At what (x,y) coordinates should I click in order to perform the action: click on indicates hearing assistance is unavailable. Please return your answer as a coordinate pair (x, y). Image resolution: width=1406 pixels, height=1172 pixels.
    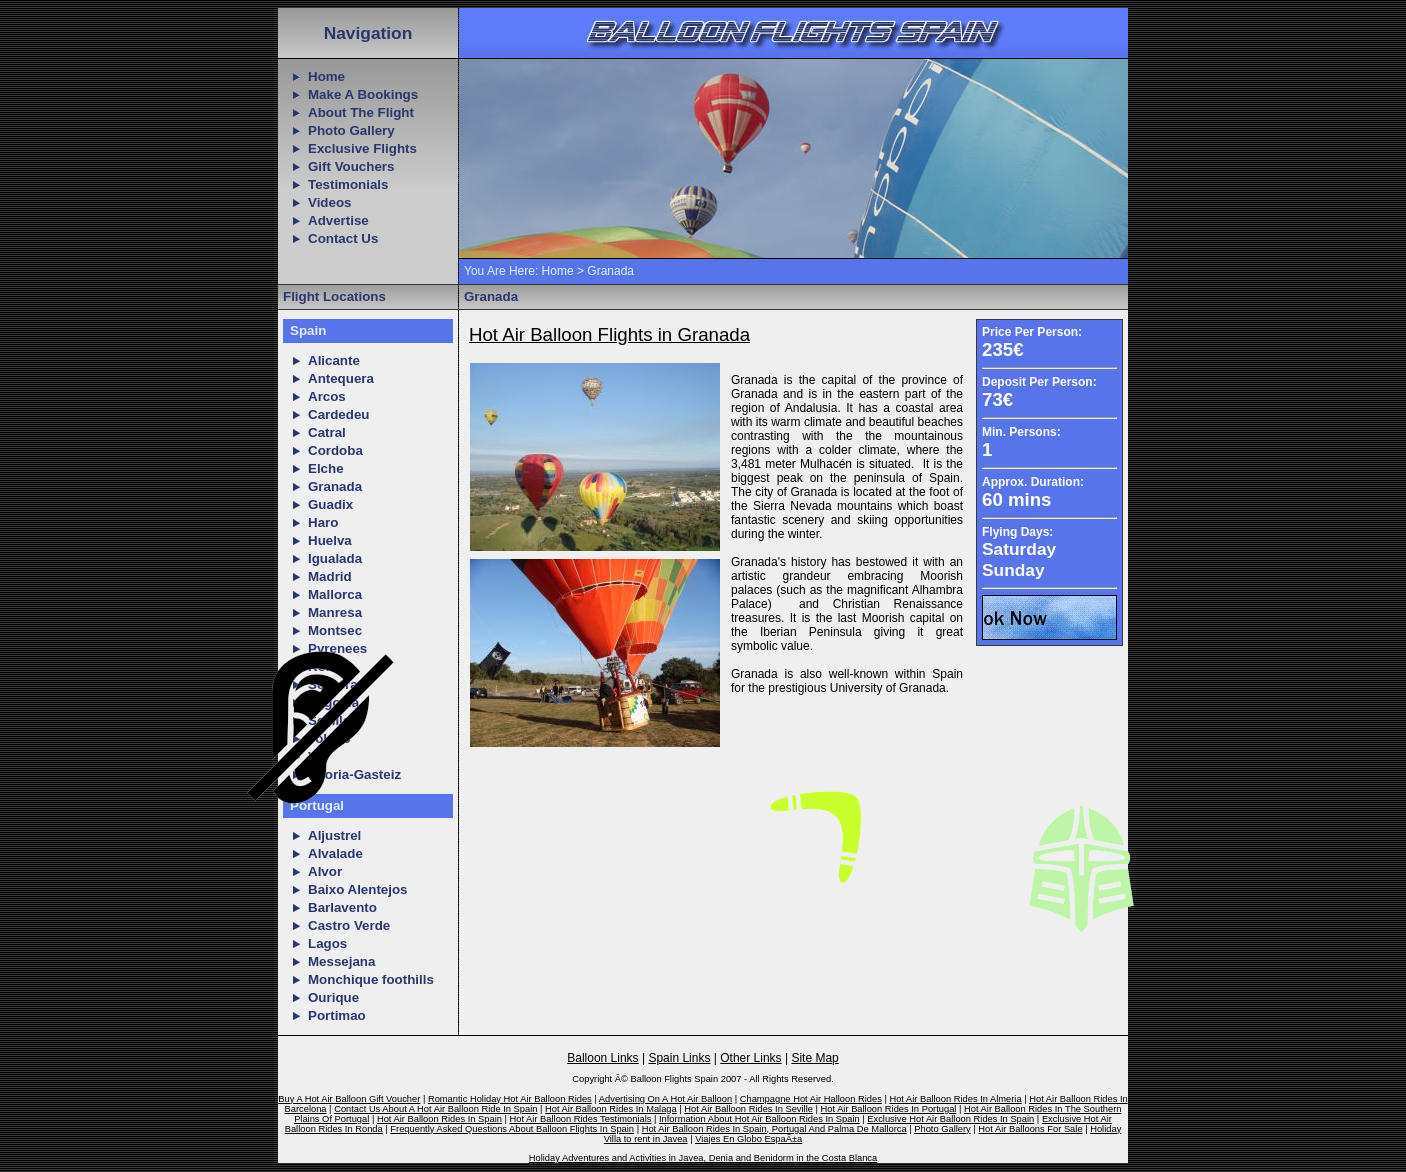
    Looking at the image, I should click on (320, 727).